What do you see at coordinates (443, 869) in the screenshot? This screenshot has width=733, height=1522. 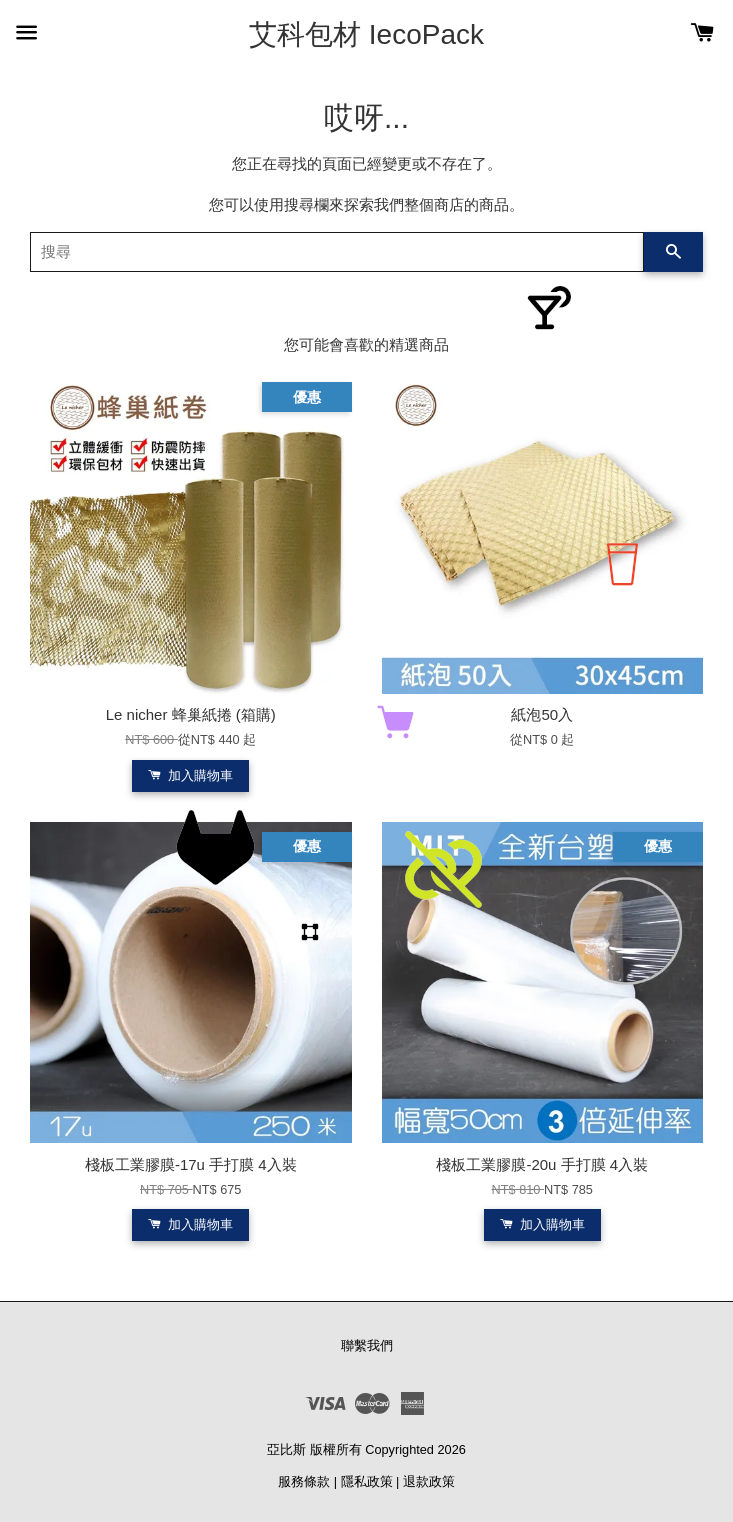 I see `indicates a broken or invalid link` at bounding box center [443, 869].